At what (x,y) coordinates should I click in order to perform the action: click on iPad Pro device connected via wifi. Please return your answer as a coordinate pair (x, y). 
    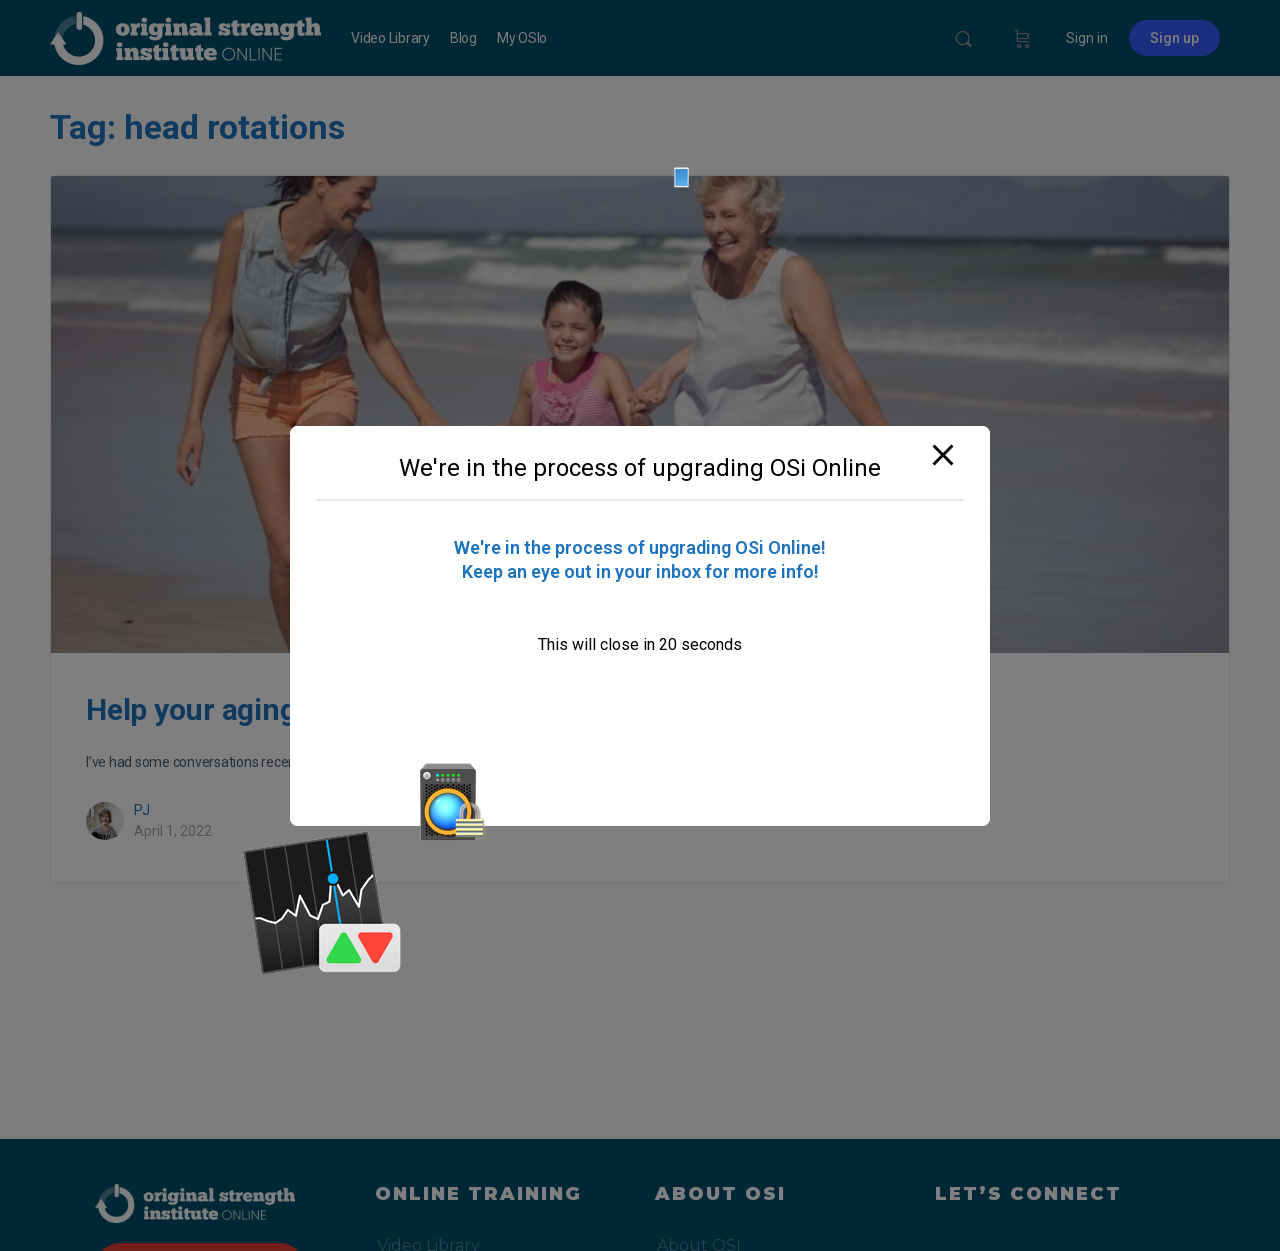
    Looking at the image, I should click on (681, 177).